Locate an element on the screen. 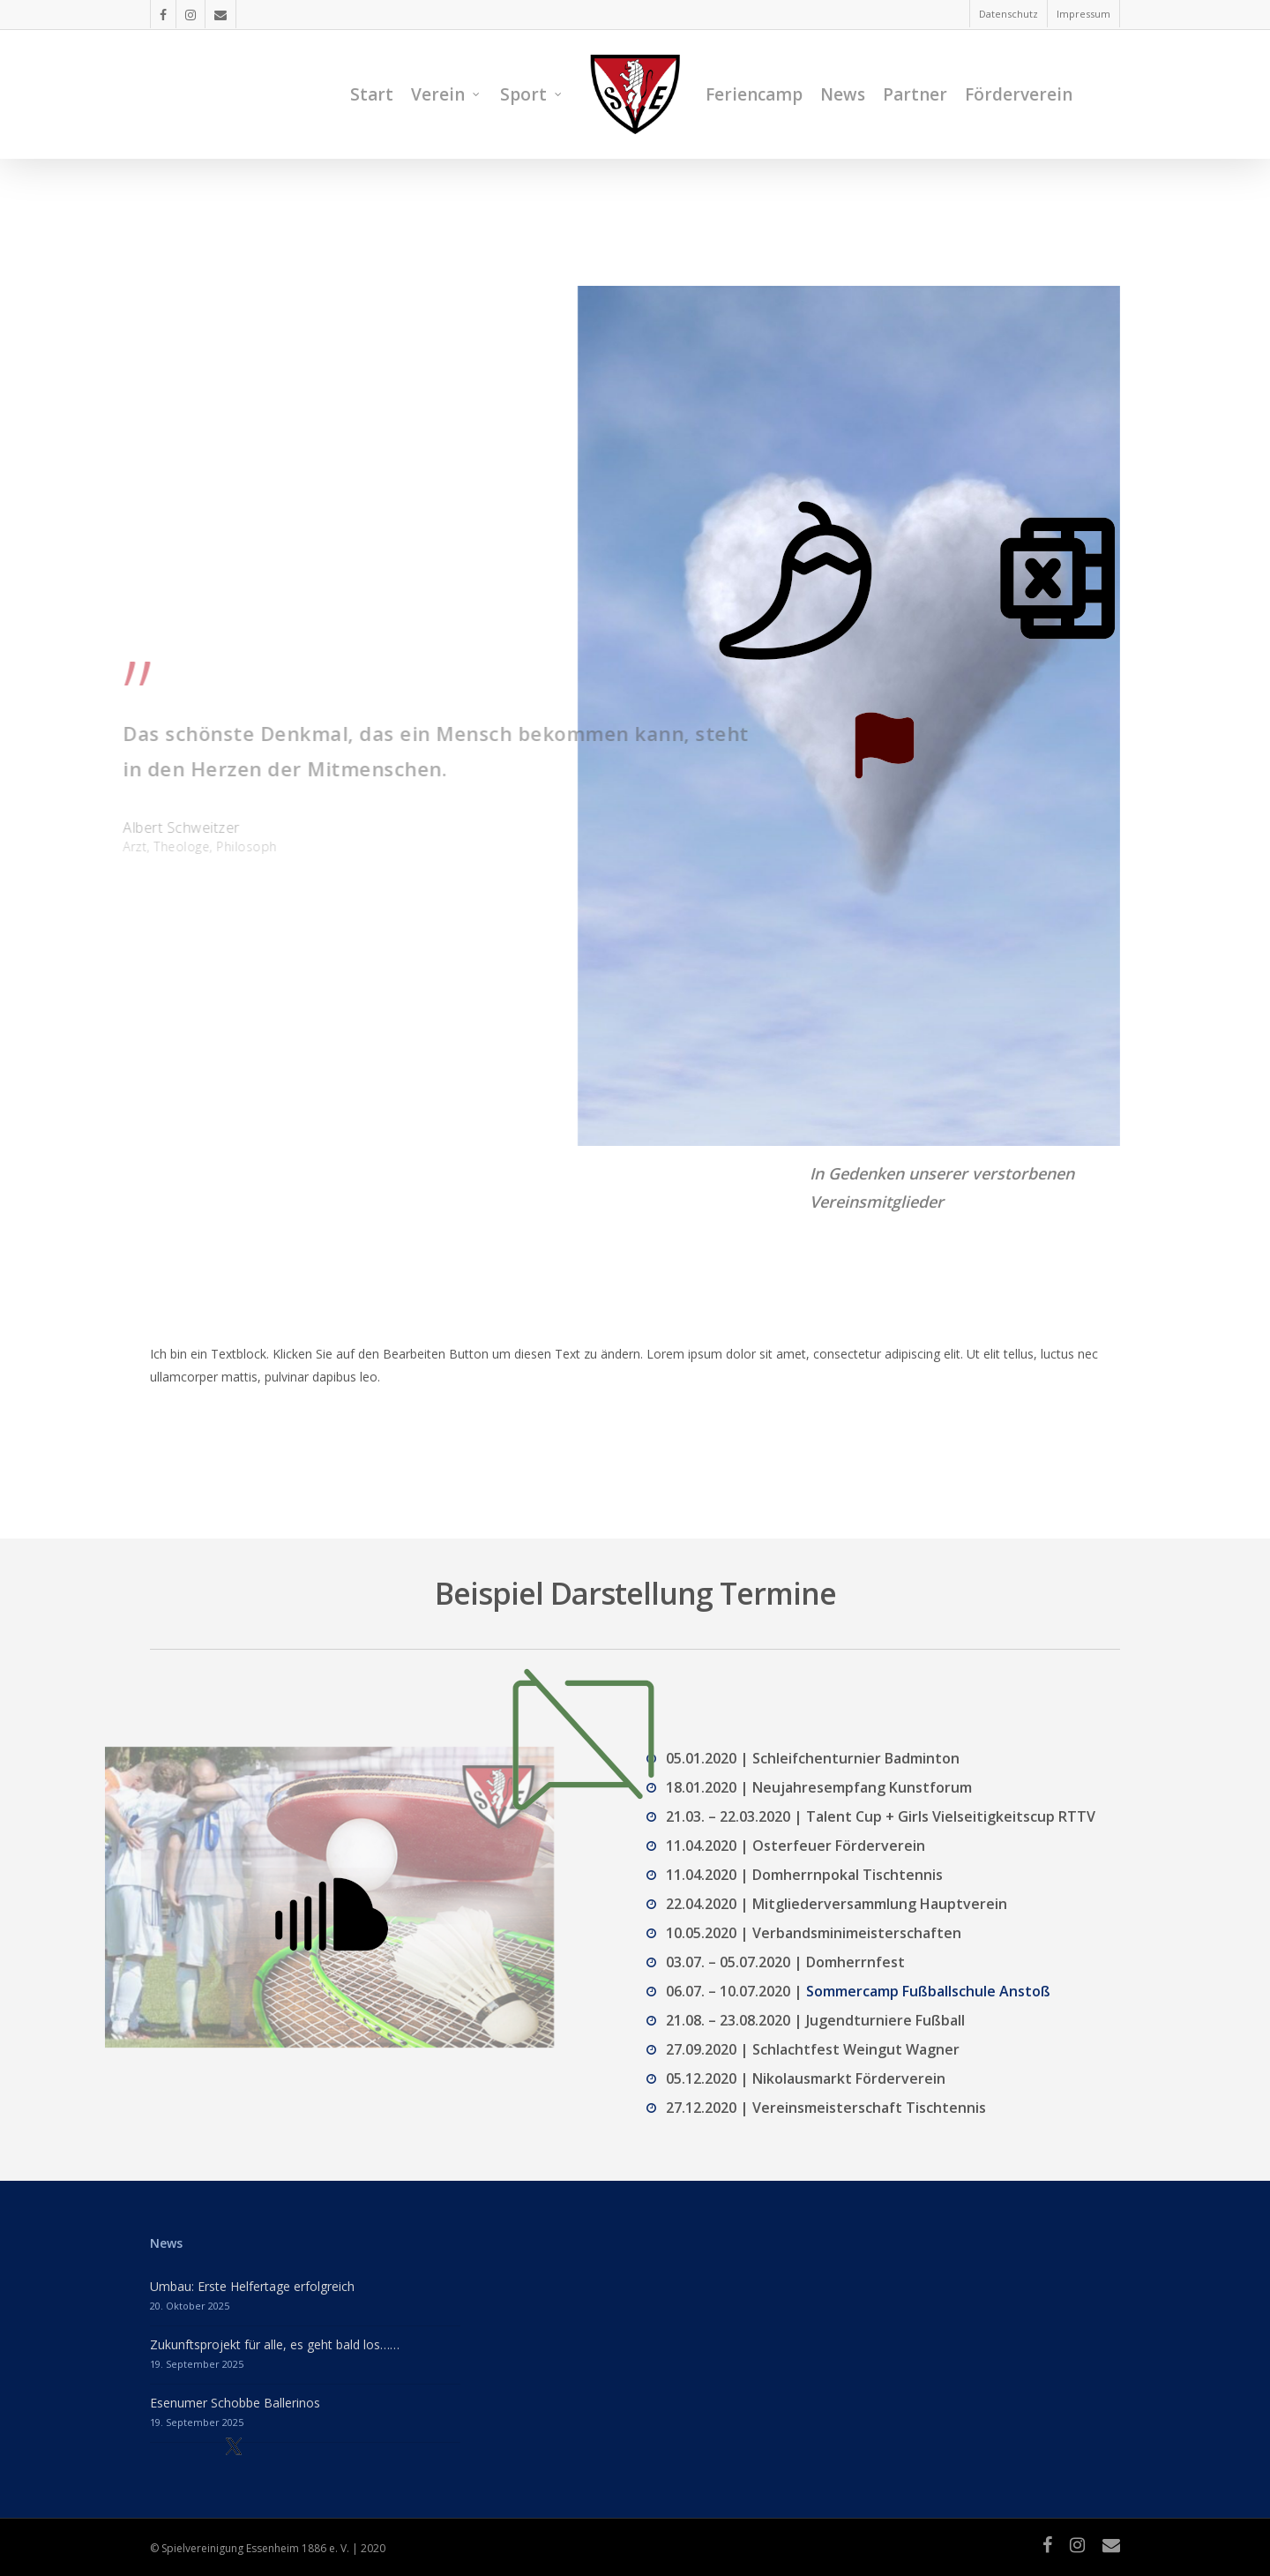 The height and width of the screenshot is (2576, 1270). open Microsoft Excel is located at coordinates (1063, 578).